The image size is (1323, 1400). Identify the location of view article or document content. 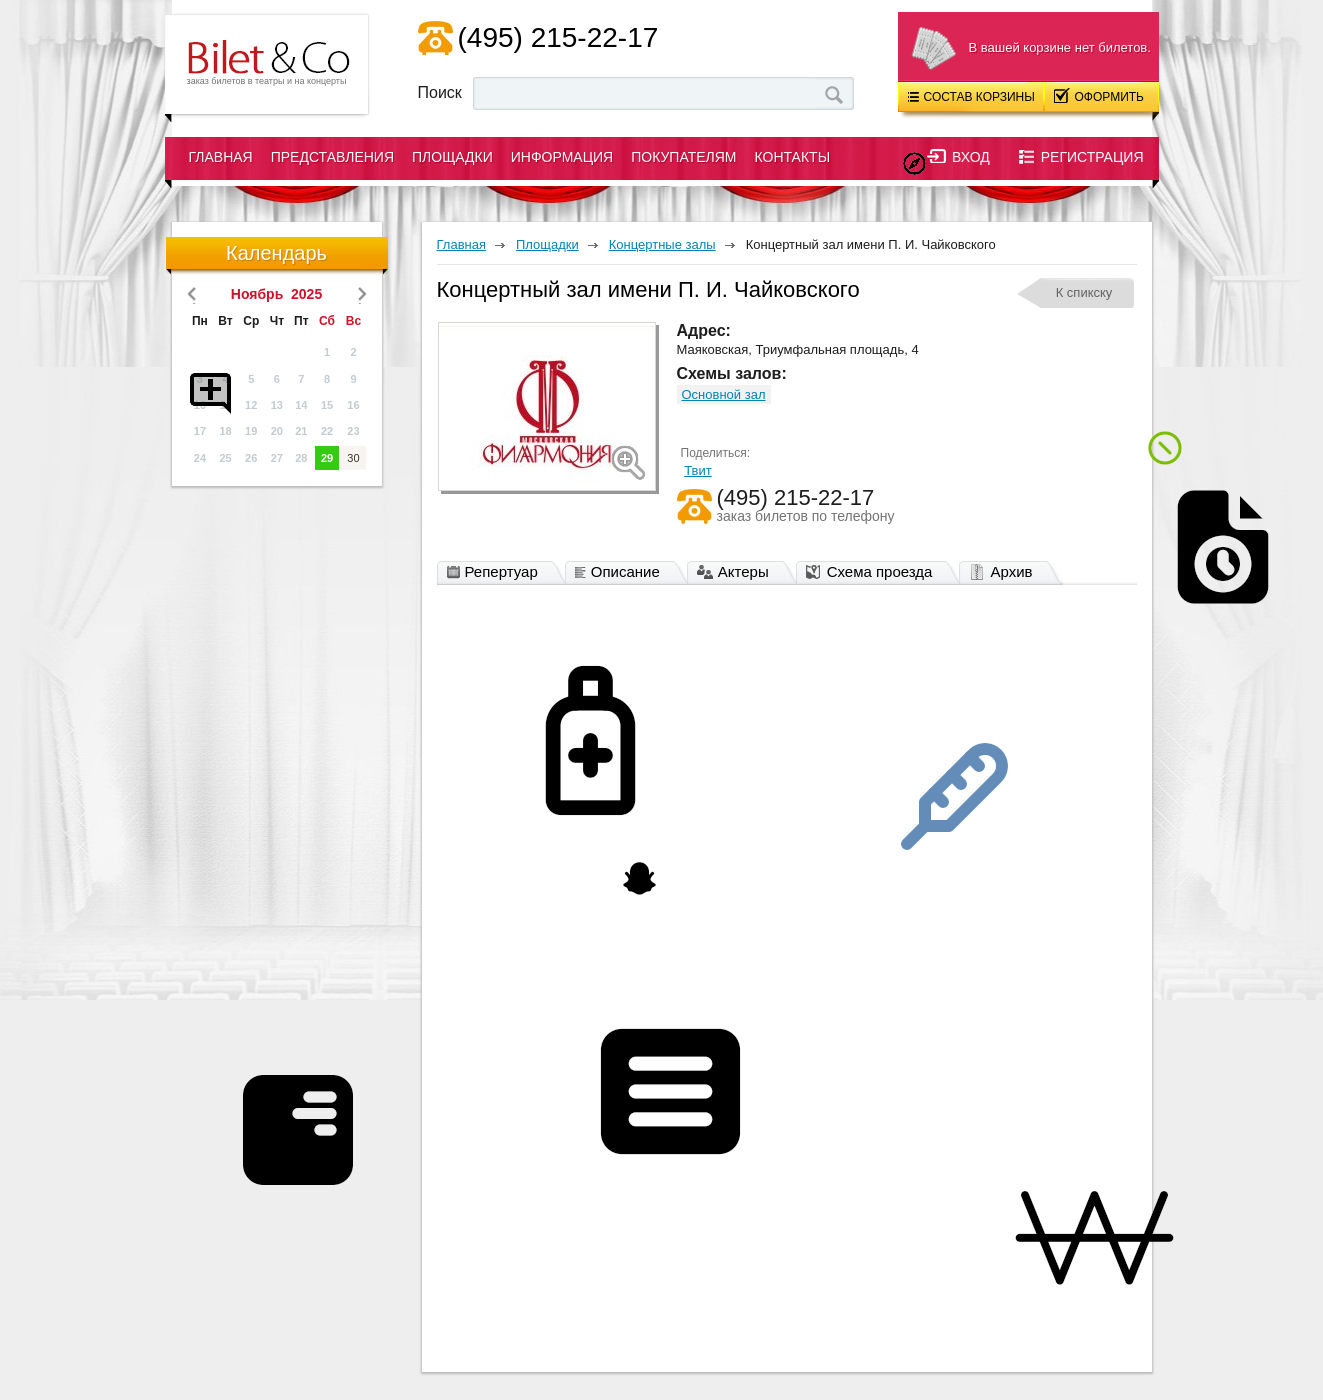
(670, 1091).